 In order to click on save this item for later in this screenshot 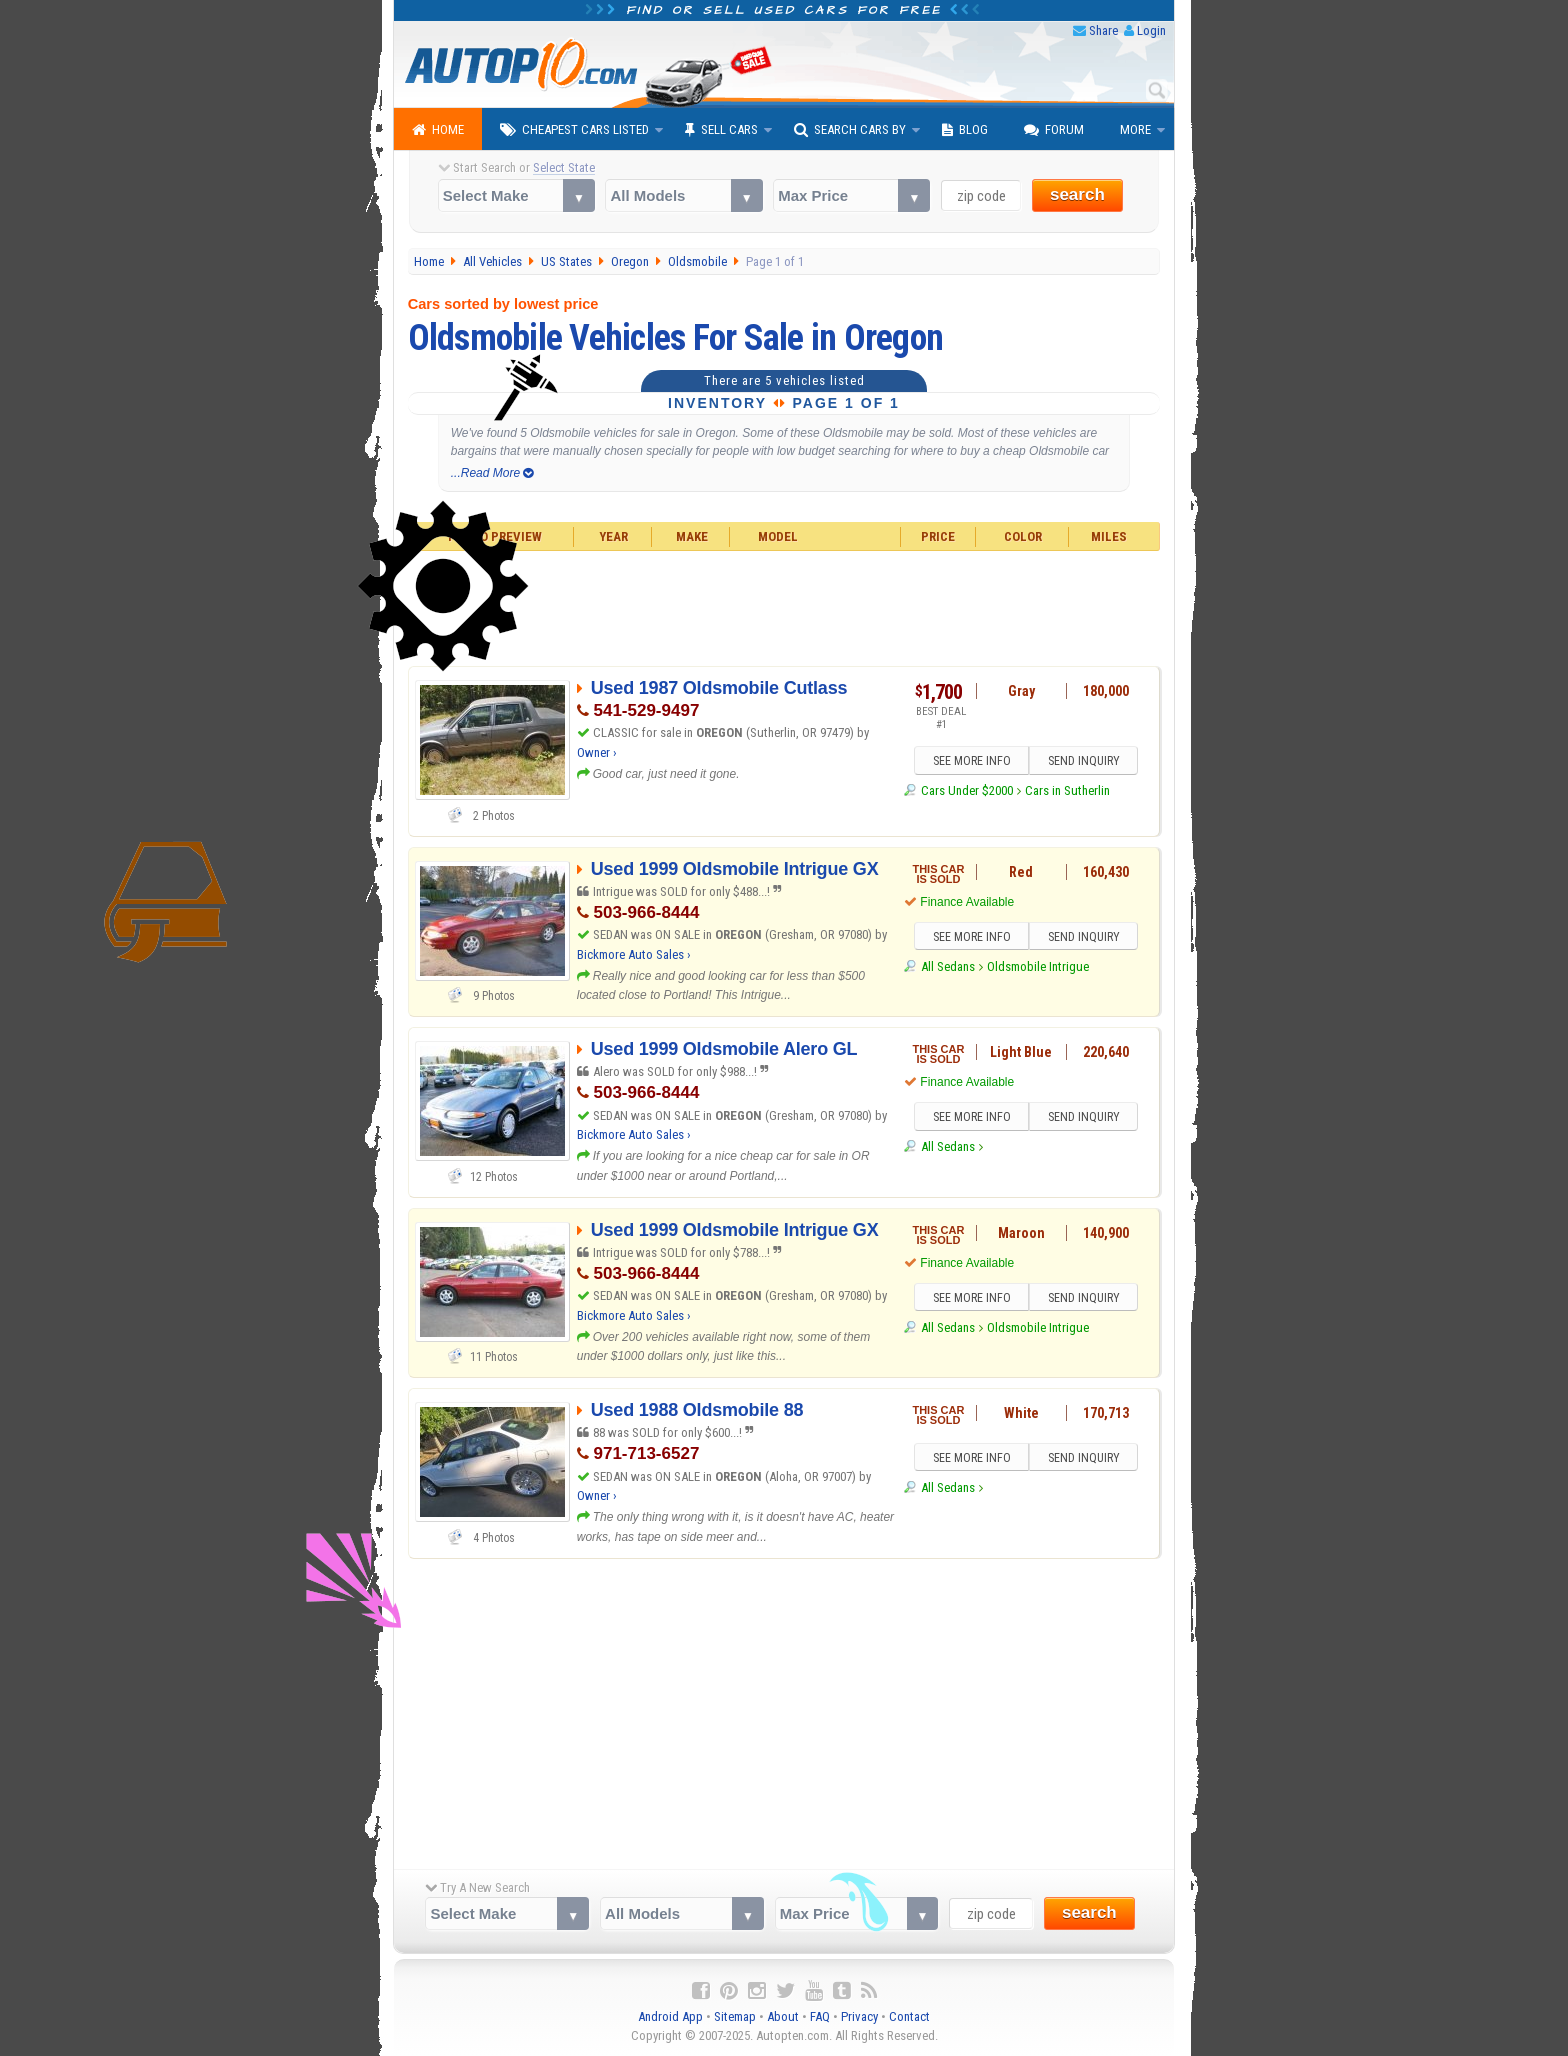, I will do `click(165, 902)`.